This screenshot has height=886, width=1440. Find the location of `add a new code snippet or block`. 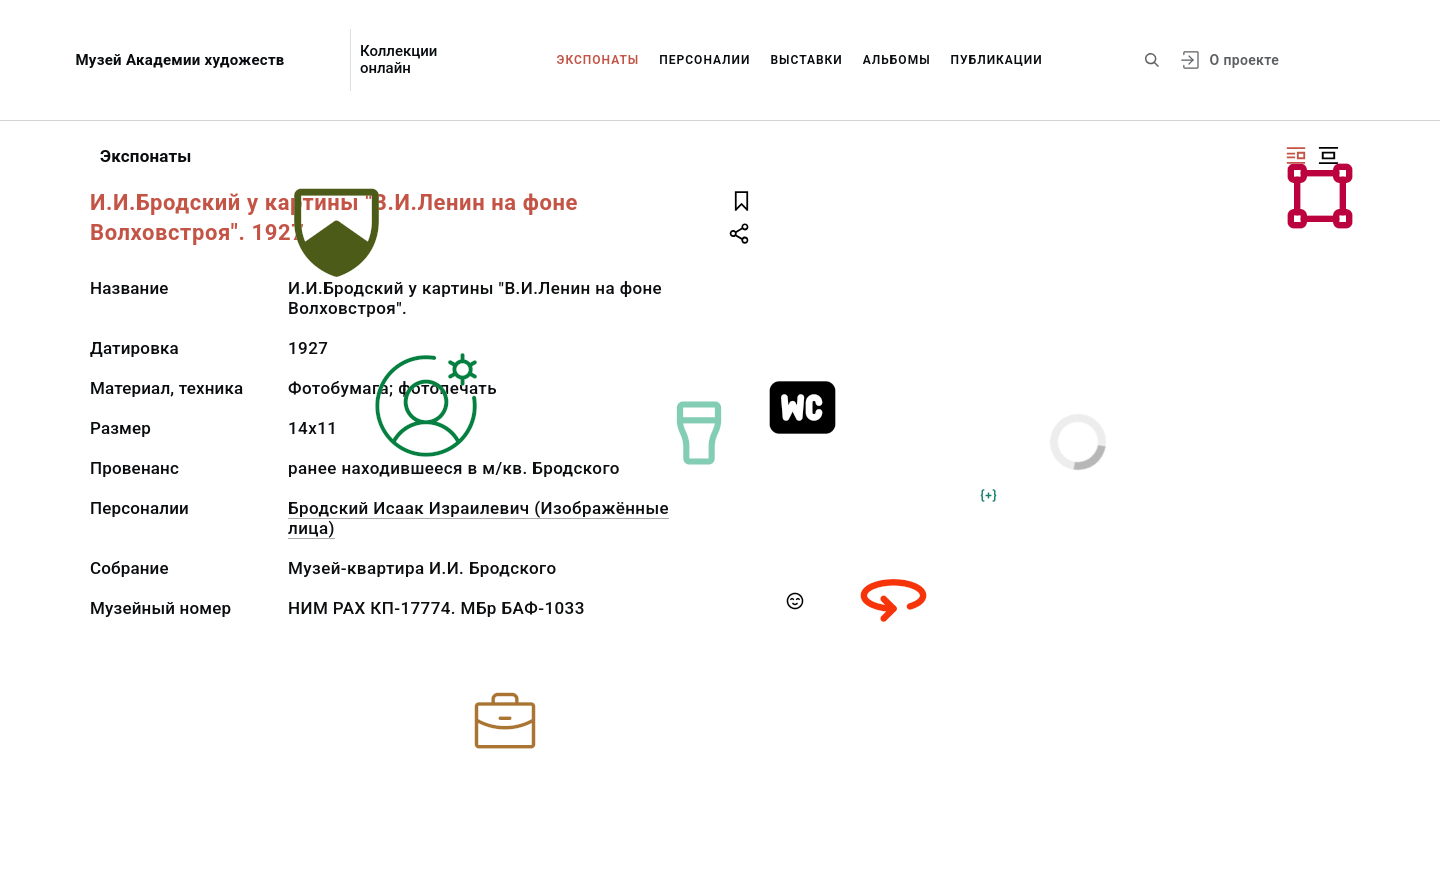

add a new code snippet or block is located at coordinates (988, 495).